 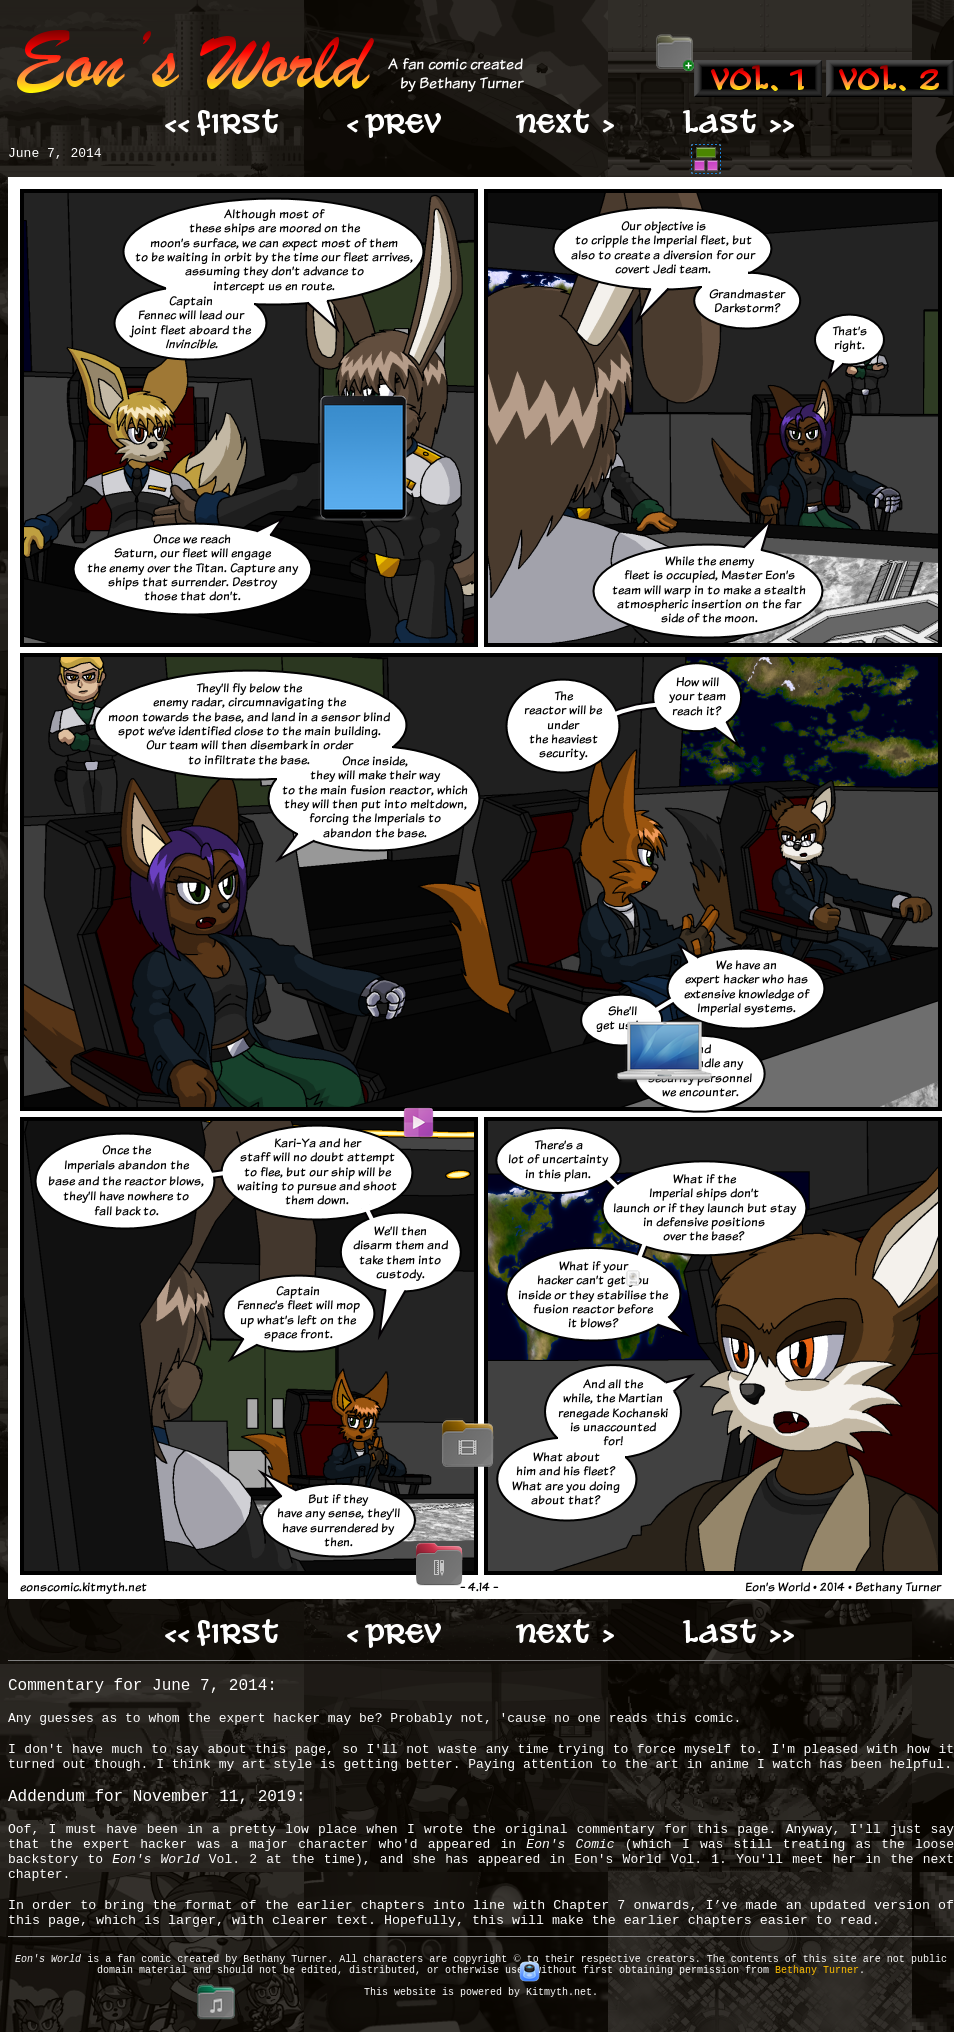 I want to click on access audio and video codec settings, so click(x=418, y=1122).